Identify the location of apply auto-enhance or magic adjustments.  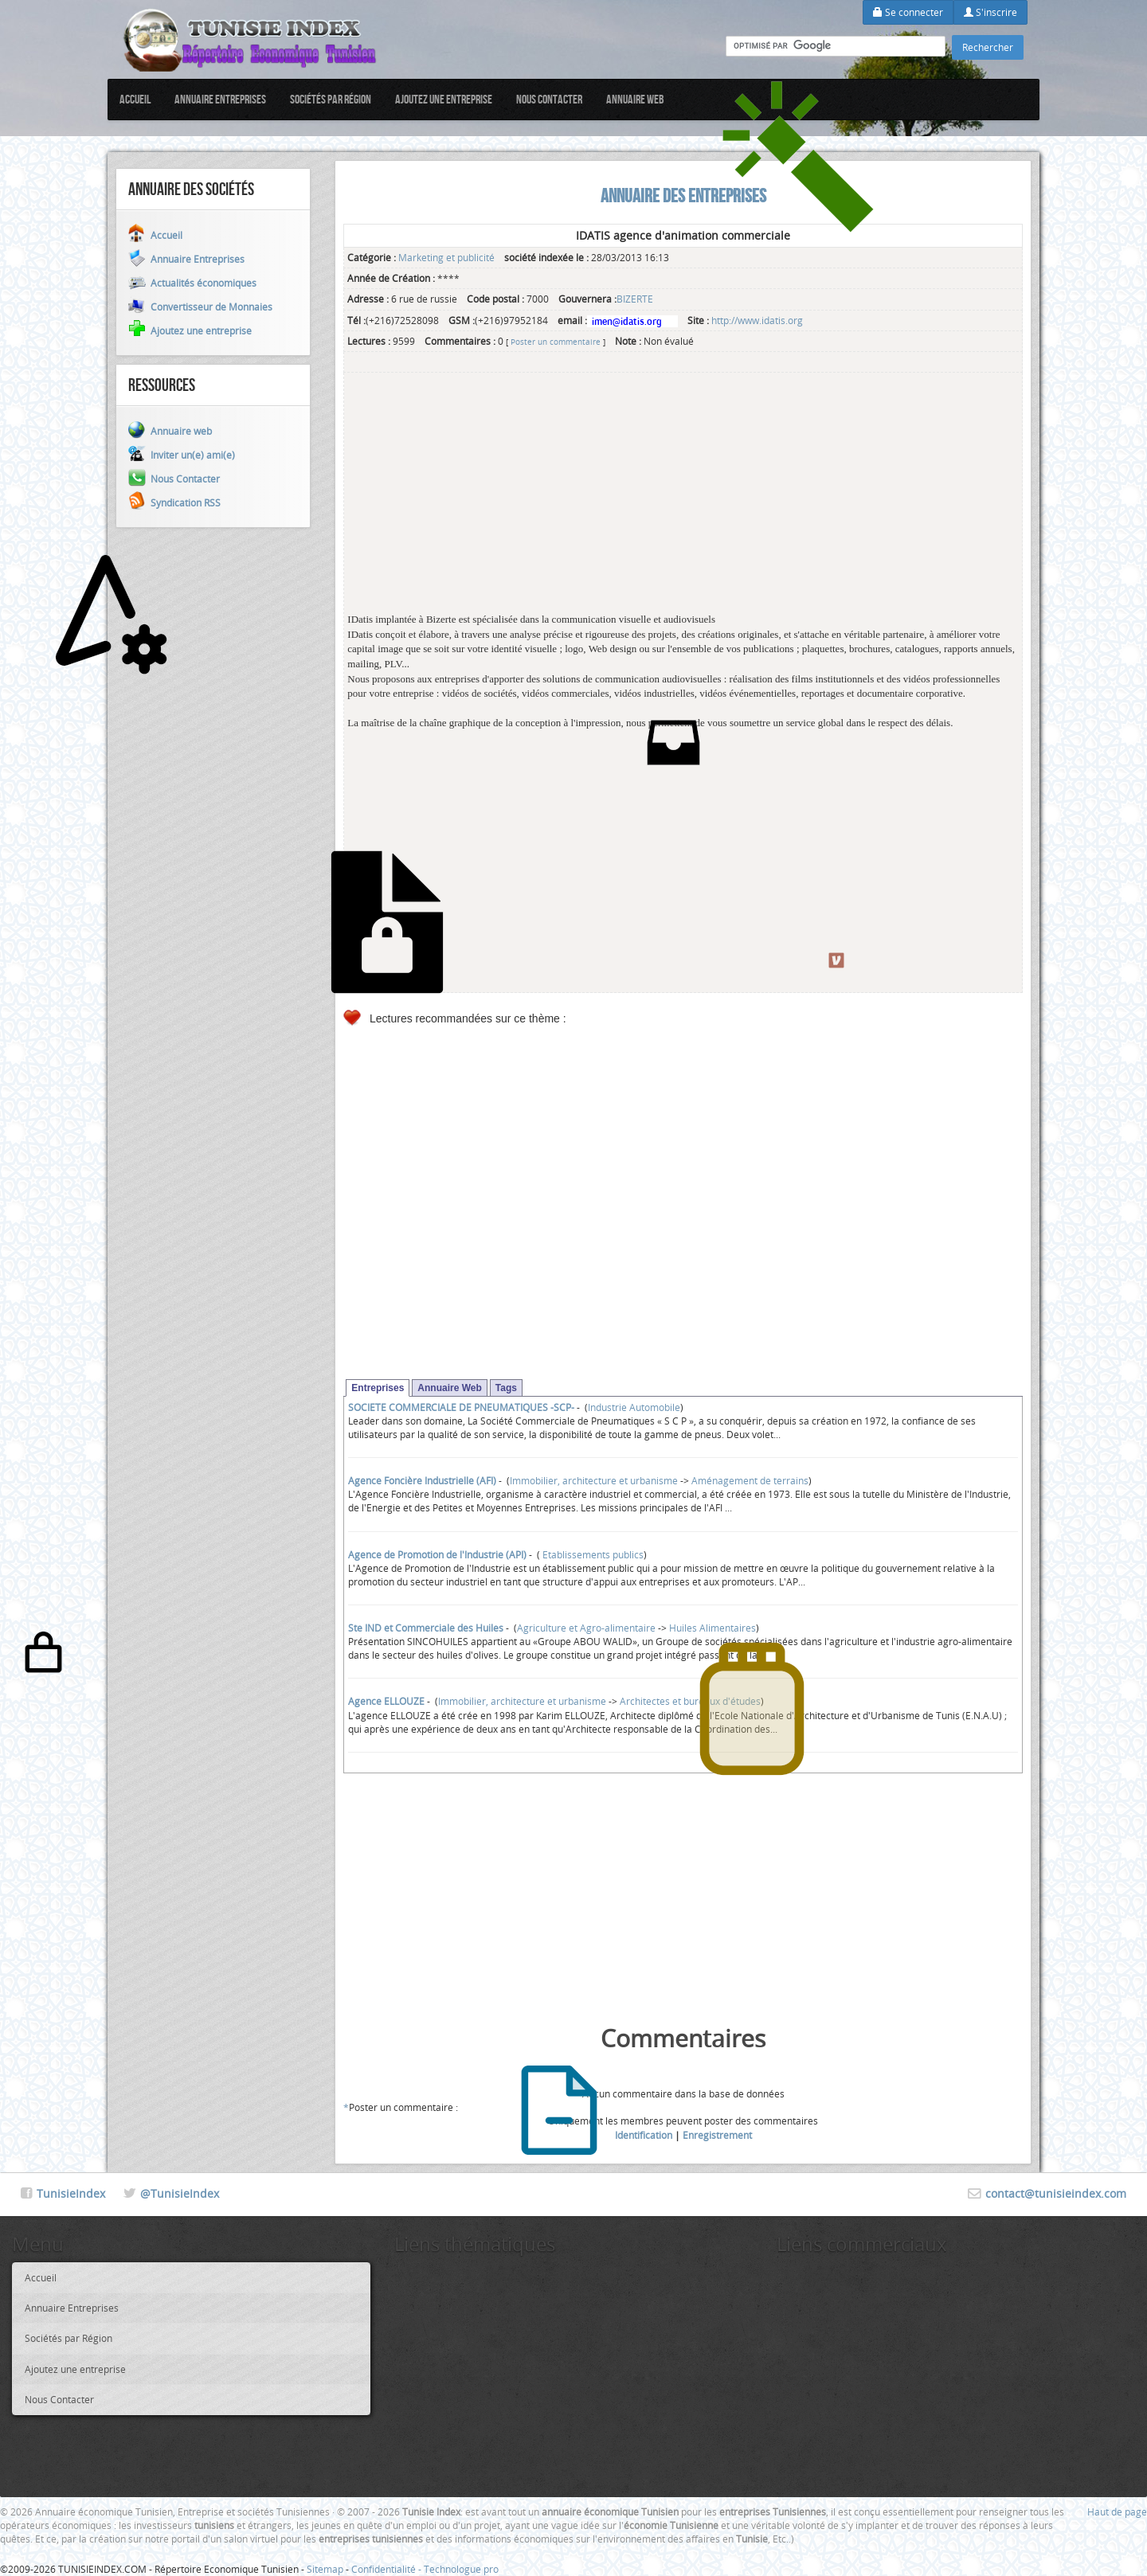
(798, 157).